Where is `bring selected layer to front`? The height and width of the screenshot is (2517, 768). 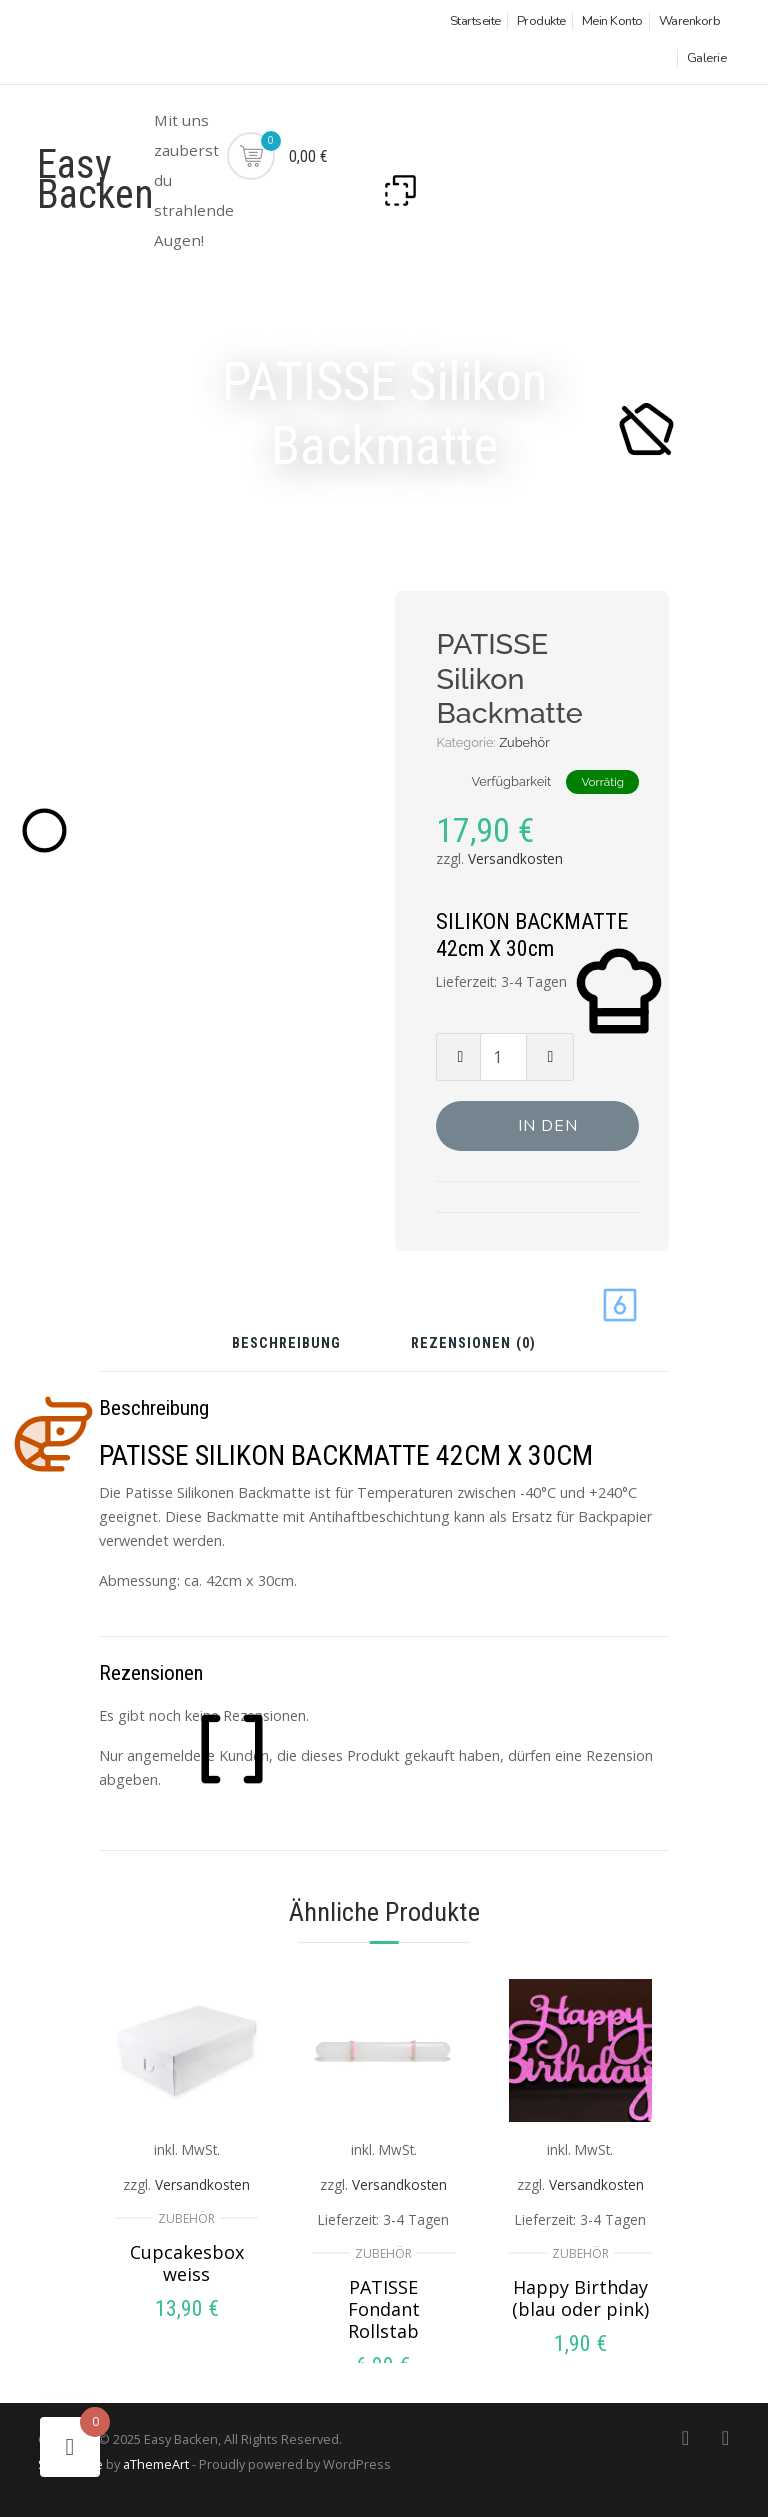
bring selected layer to front is located at coordinates (400, 190).